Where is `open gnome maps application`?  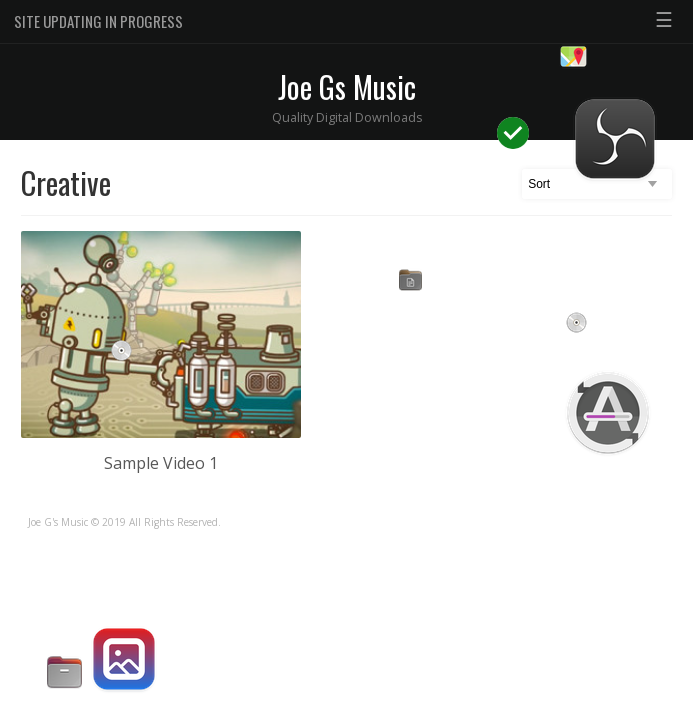
open gnome maps application is located at coordinates (573, 56).